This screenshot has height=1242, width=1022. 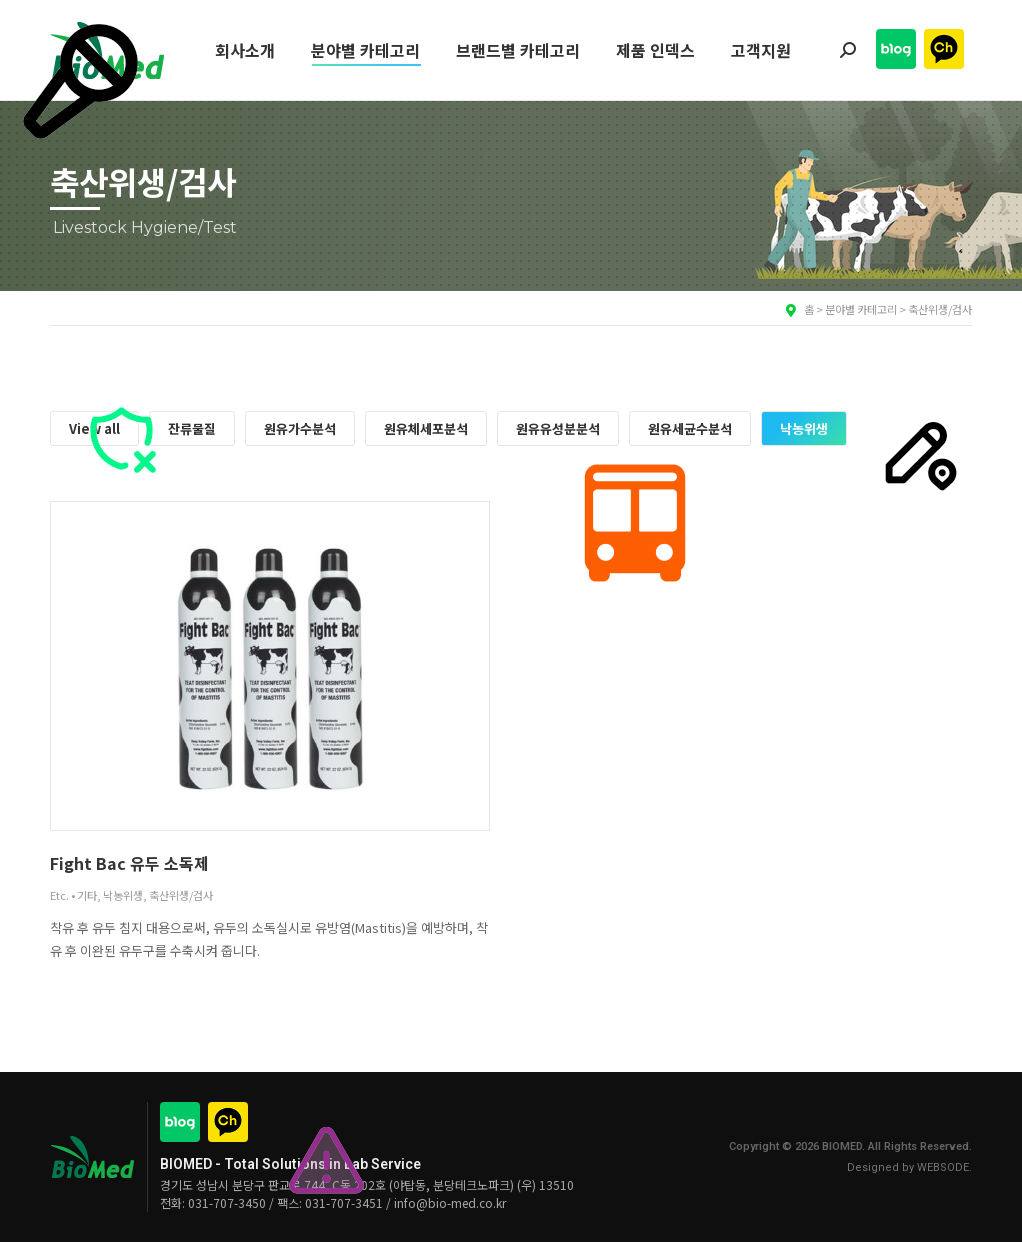 What do you see at coordinates (326, 1161) in the screenshot?
I see `indicates a warning or caution state` at bounding box center [326, 1161].